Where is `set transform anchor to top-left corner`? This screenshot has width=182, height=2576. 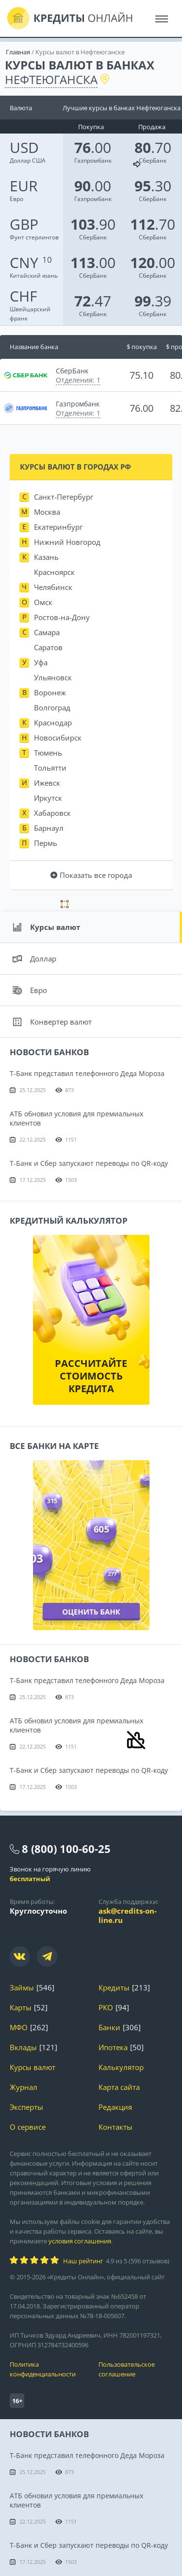 set transform anchor to top-left corner is located at coordinates (65, 904).